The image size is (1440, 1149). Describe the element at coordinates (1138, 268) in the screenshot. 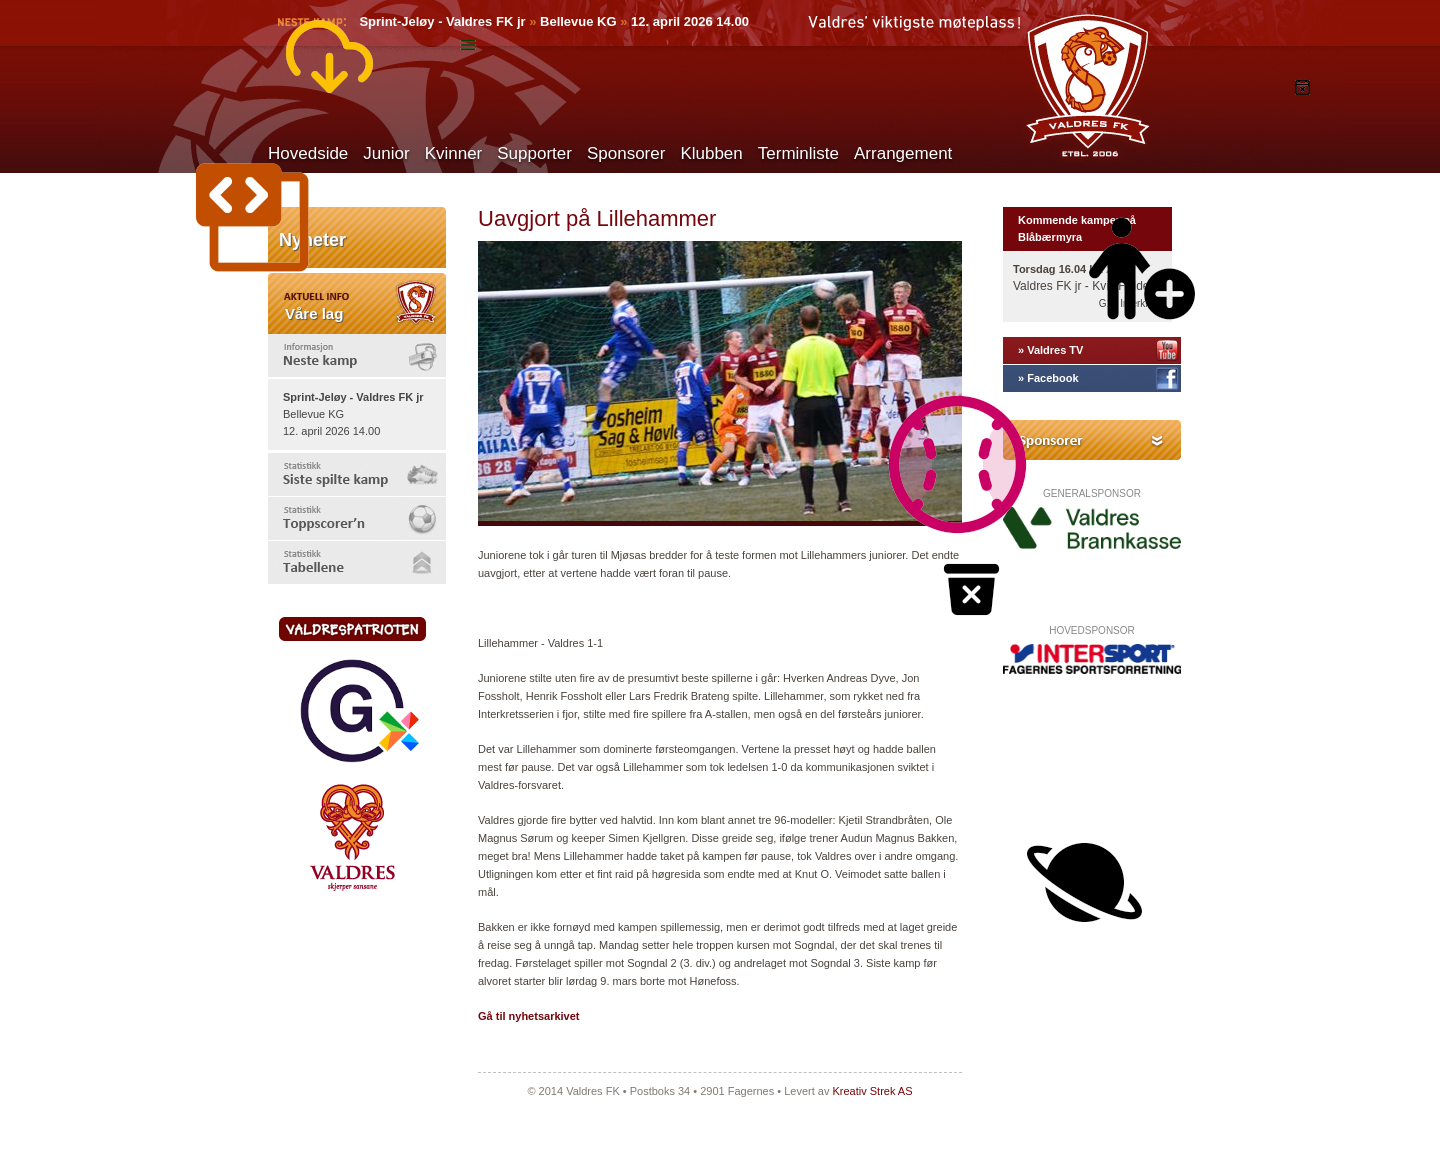

I see `add a new user or contact` at that location.